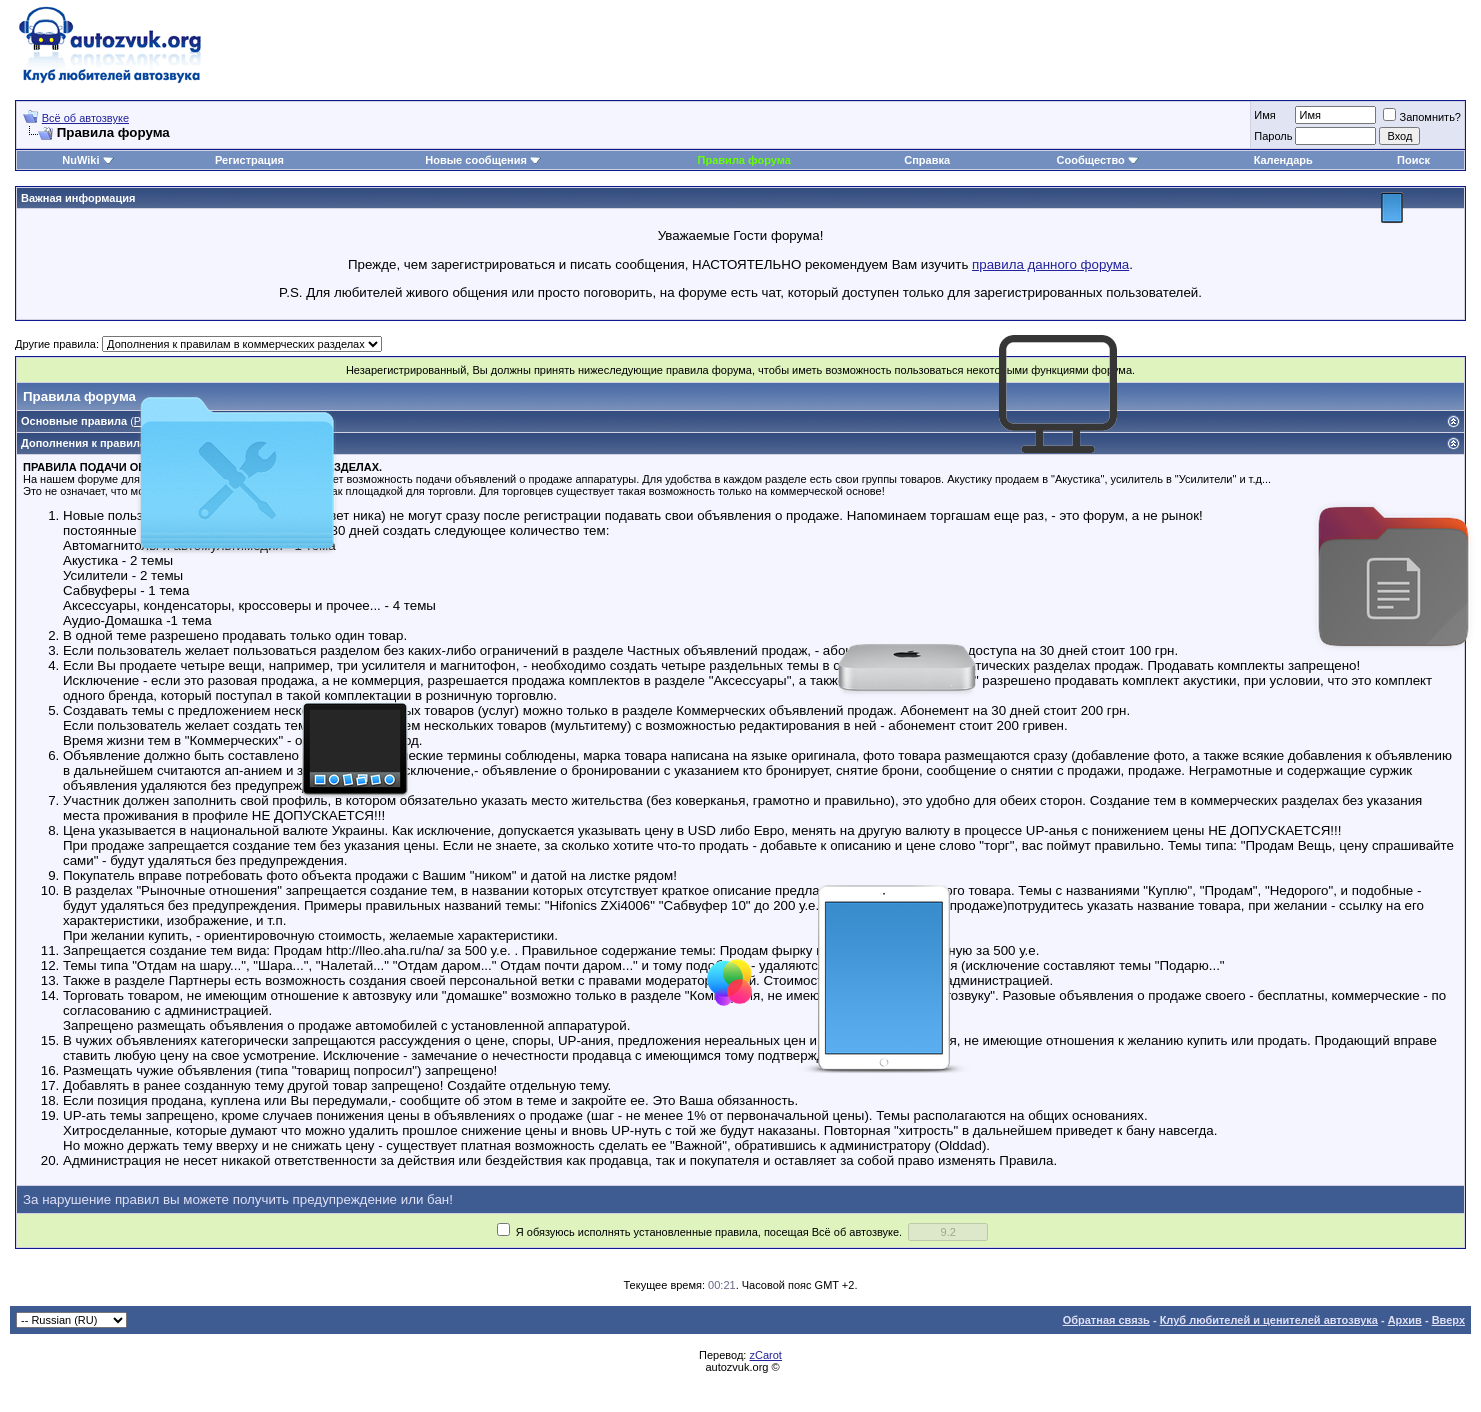 Image resolution: width=1481 pixels, height=1412 pixels. What do you see at coordinates (1393, 576) in the screenshot?
I see `open your documents folder` at bounding box center [1393, 576].